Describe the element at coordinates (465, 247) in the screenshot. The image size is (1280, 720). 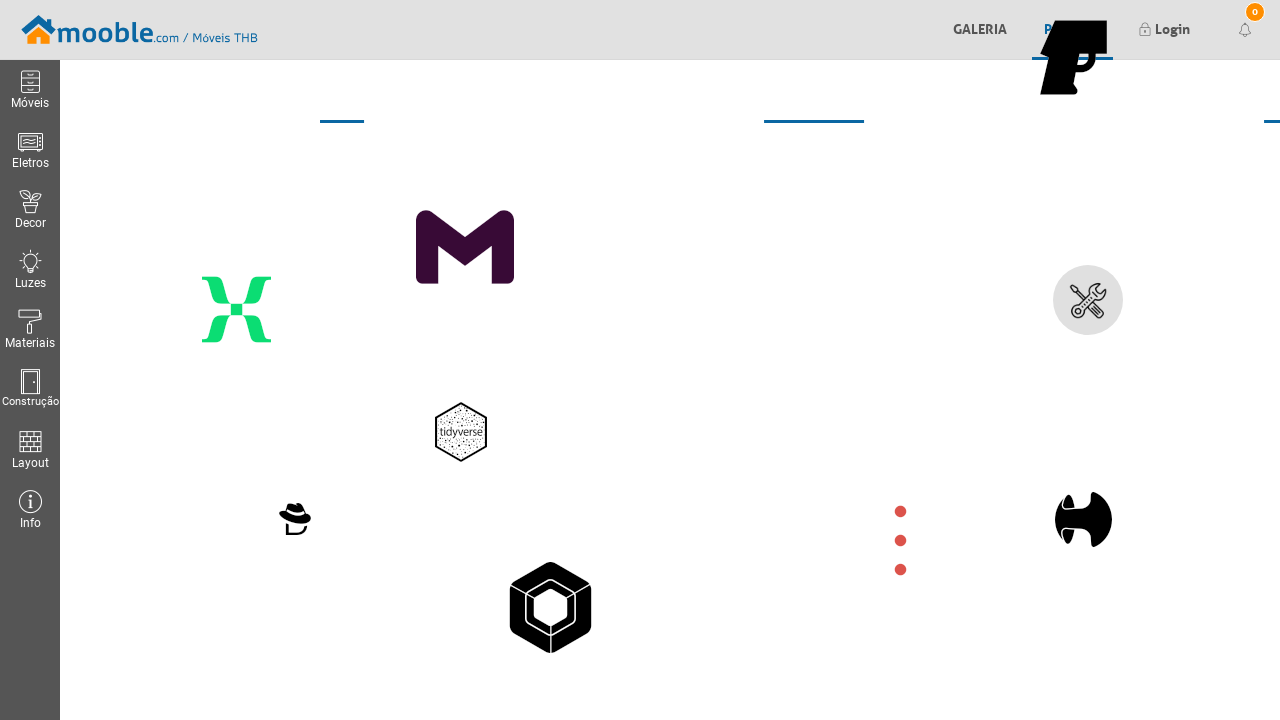
I see `open Gmail app` at that location.